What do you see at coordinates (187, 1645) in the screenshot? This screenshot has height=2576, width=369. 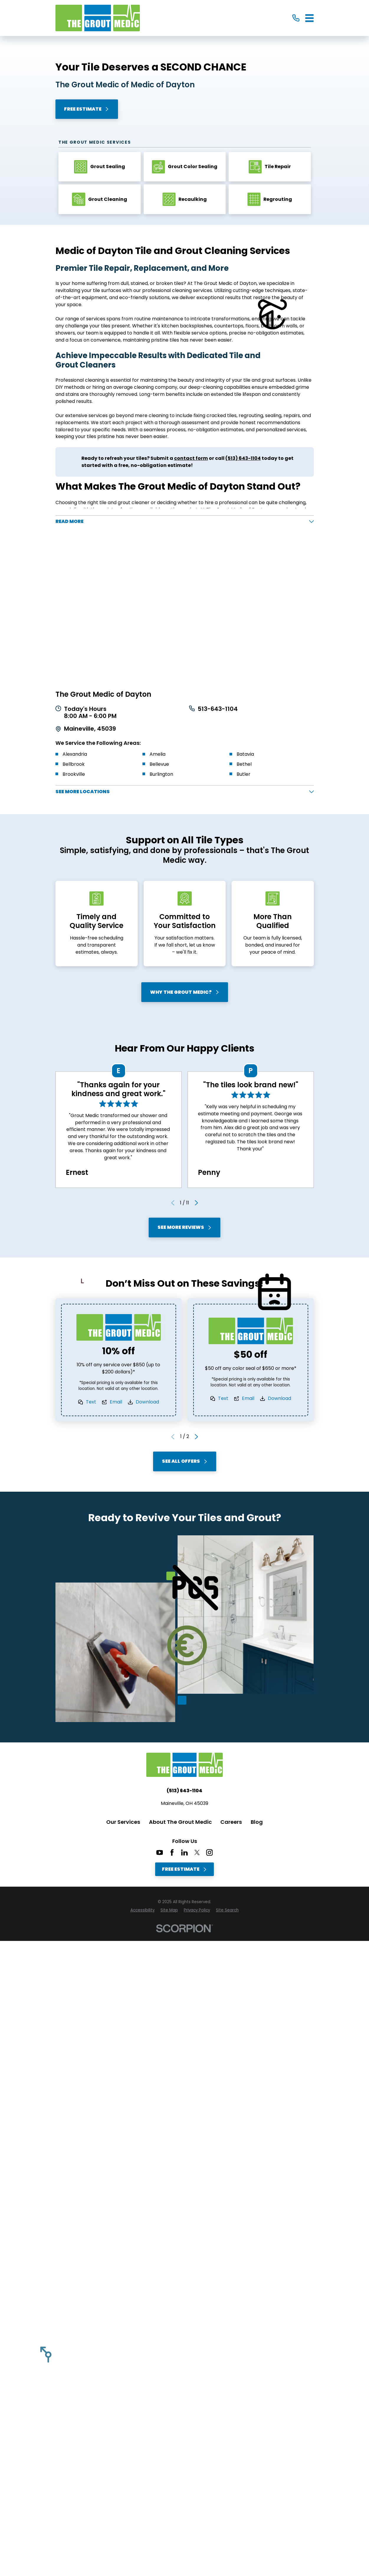 I see `view balance in euros` at bounding box center [187, 1645].